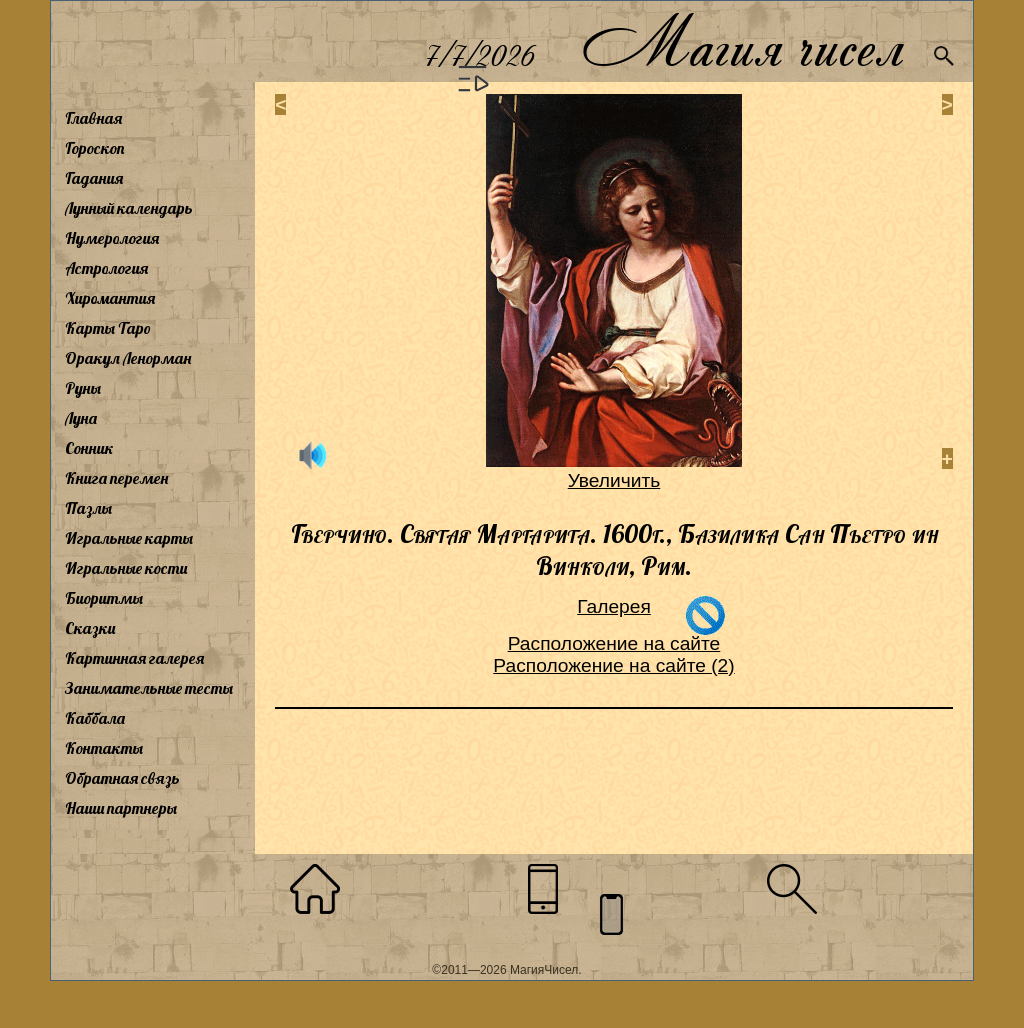 The width and height of the screenshot is (1024, 1028). Describe the element at coordinates (611, 914) in the screenshot. I see `iPhone with Face ID in device sidebar` at that location.